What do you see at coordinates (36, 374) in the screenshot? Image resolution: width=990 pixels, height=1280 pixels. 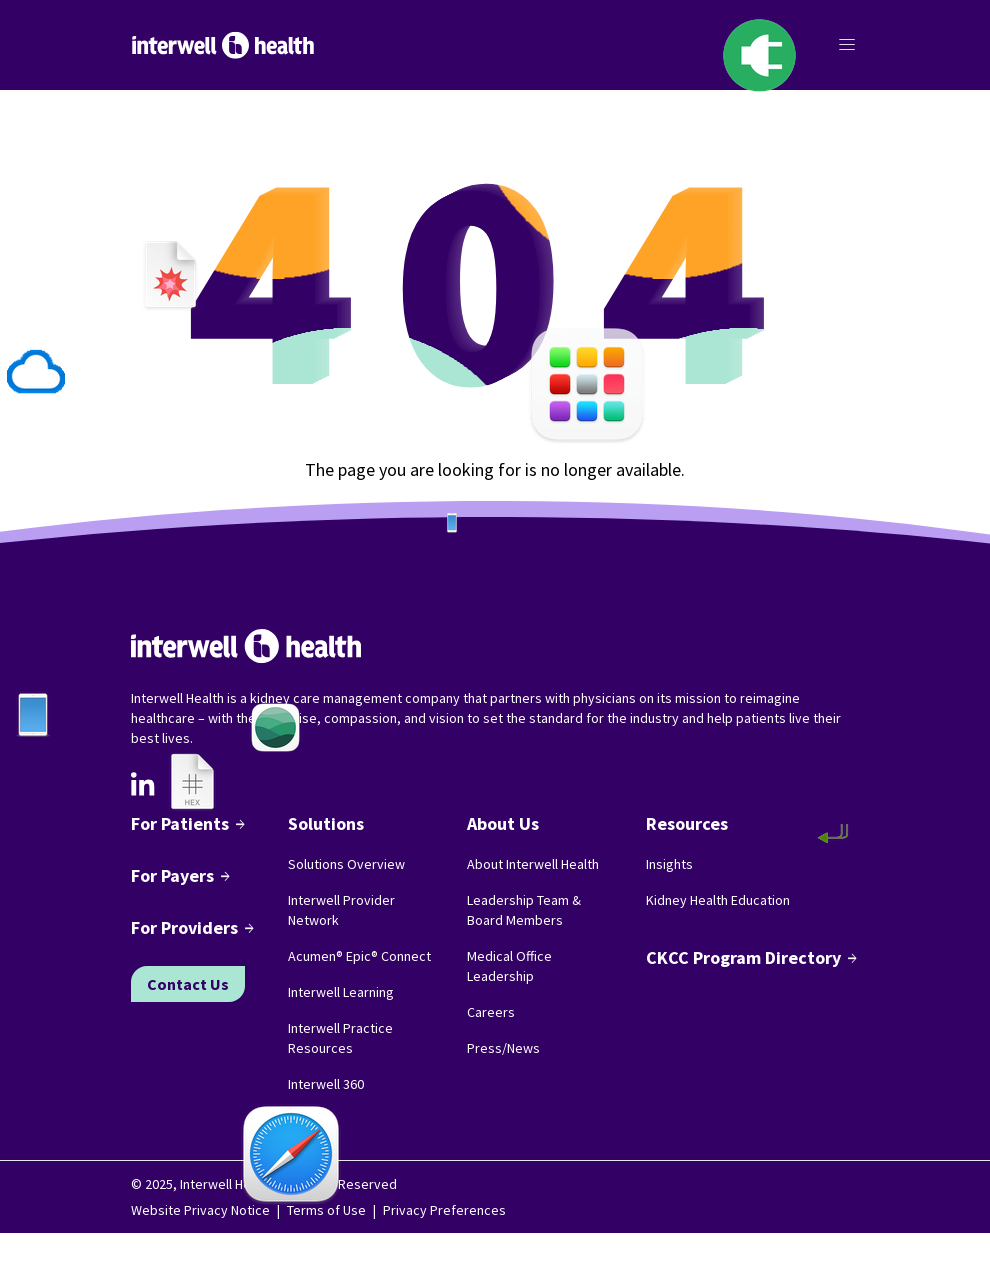 I see `file synced to OneDrive cloud storage` at bounding box center [36, 374].